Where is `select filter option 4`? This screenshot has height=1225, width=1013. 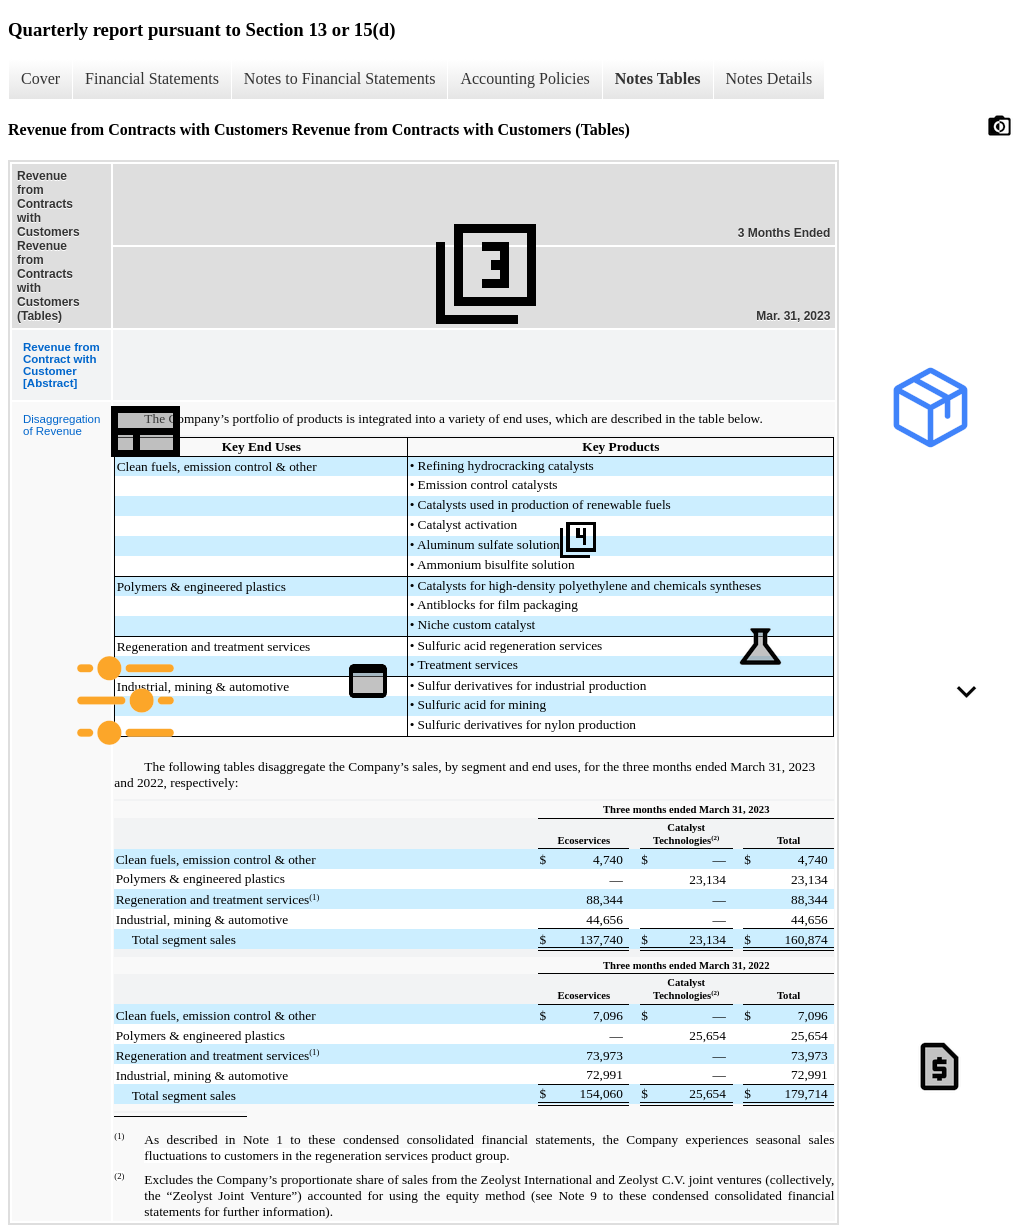 select filter option 4 is located at coordinates (578, 540).